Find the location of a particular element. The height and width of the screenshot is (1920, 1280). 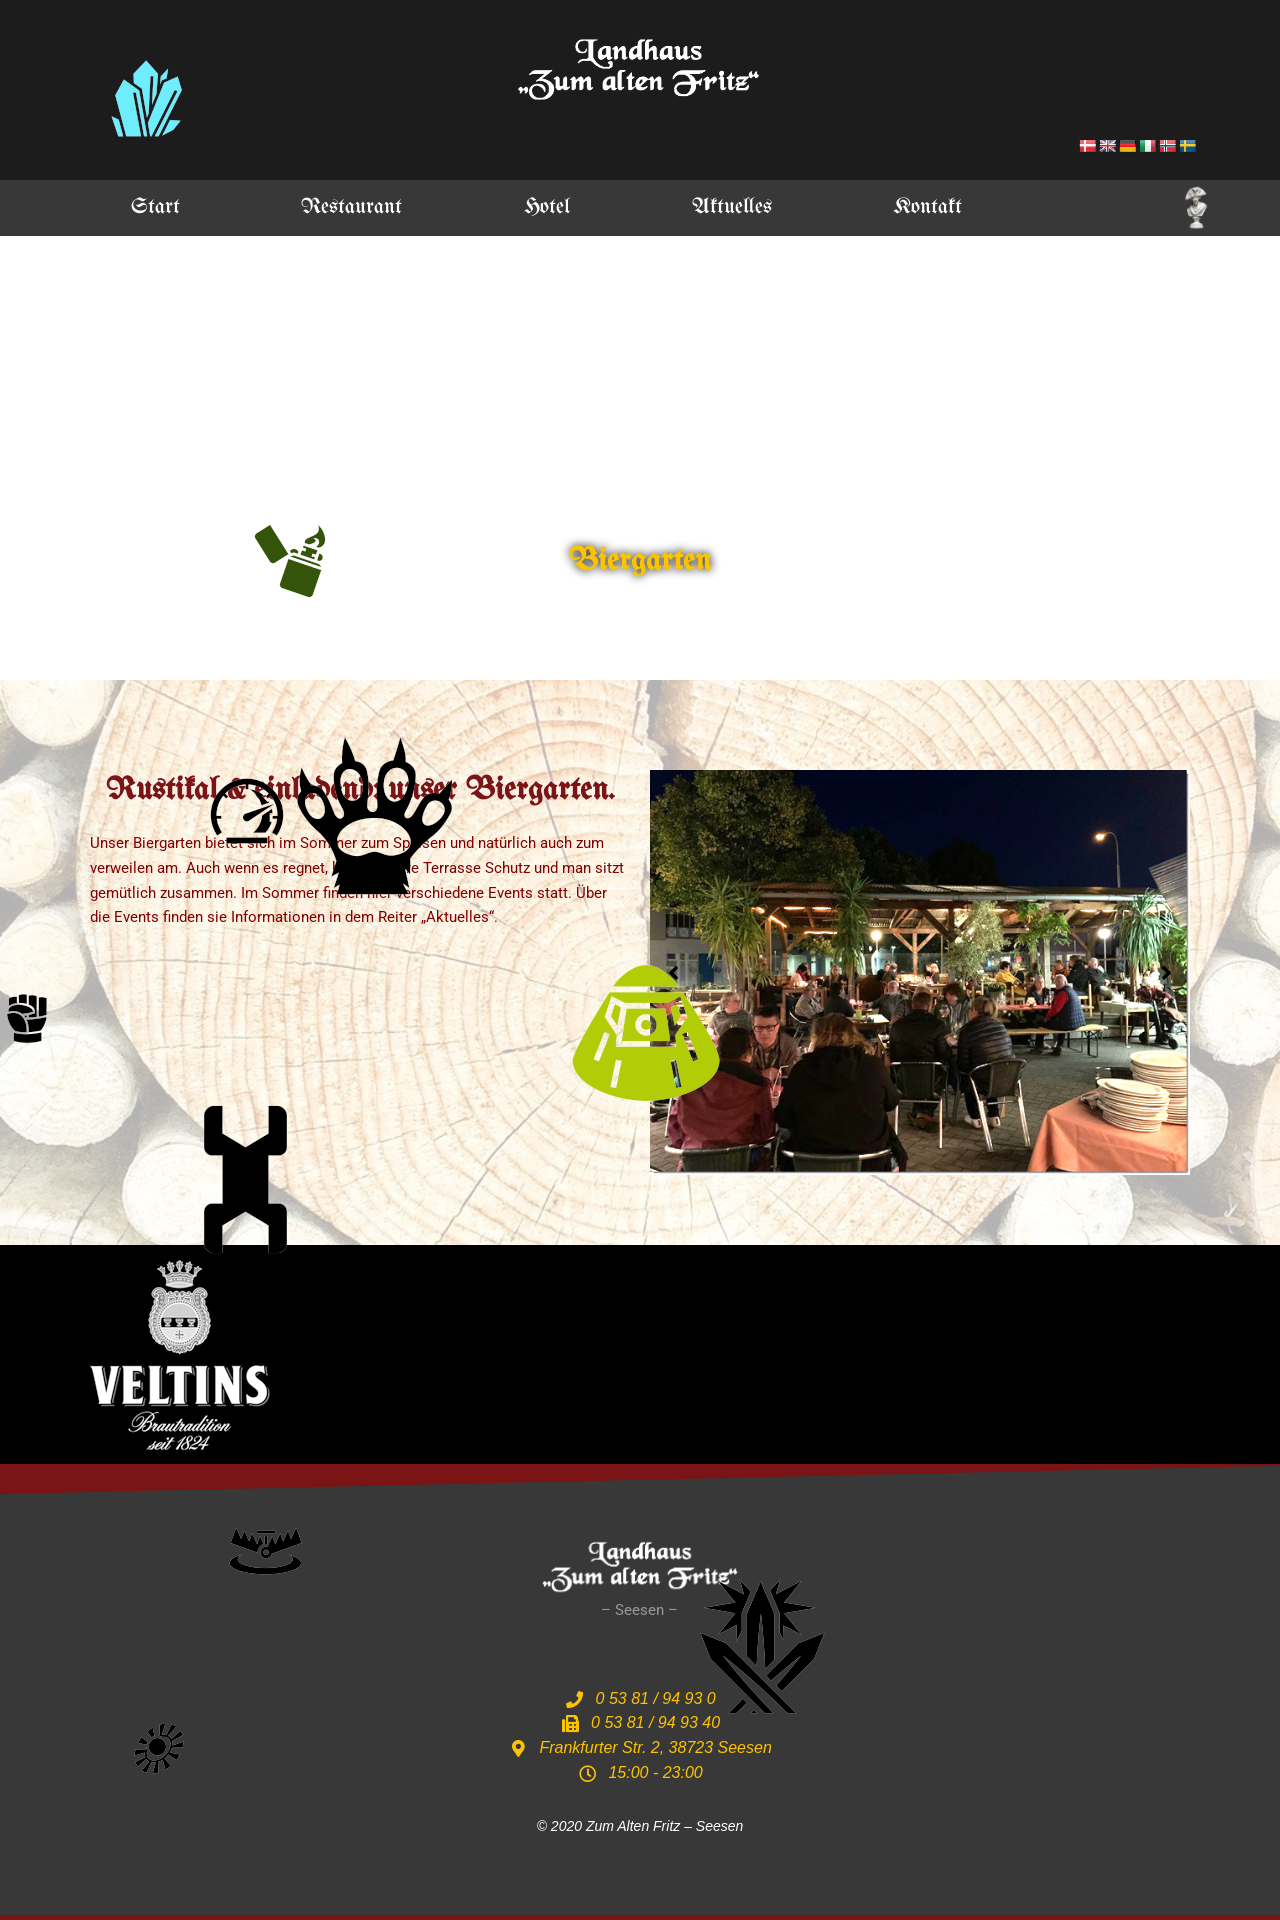

activate team unity or group attack ability is located at coordinates (762, 1646).